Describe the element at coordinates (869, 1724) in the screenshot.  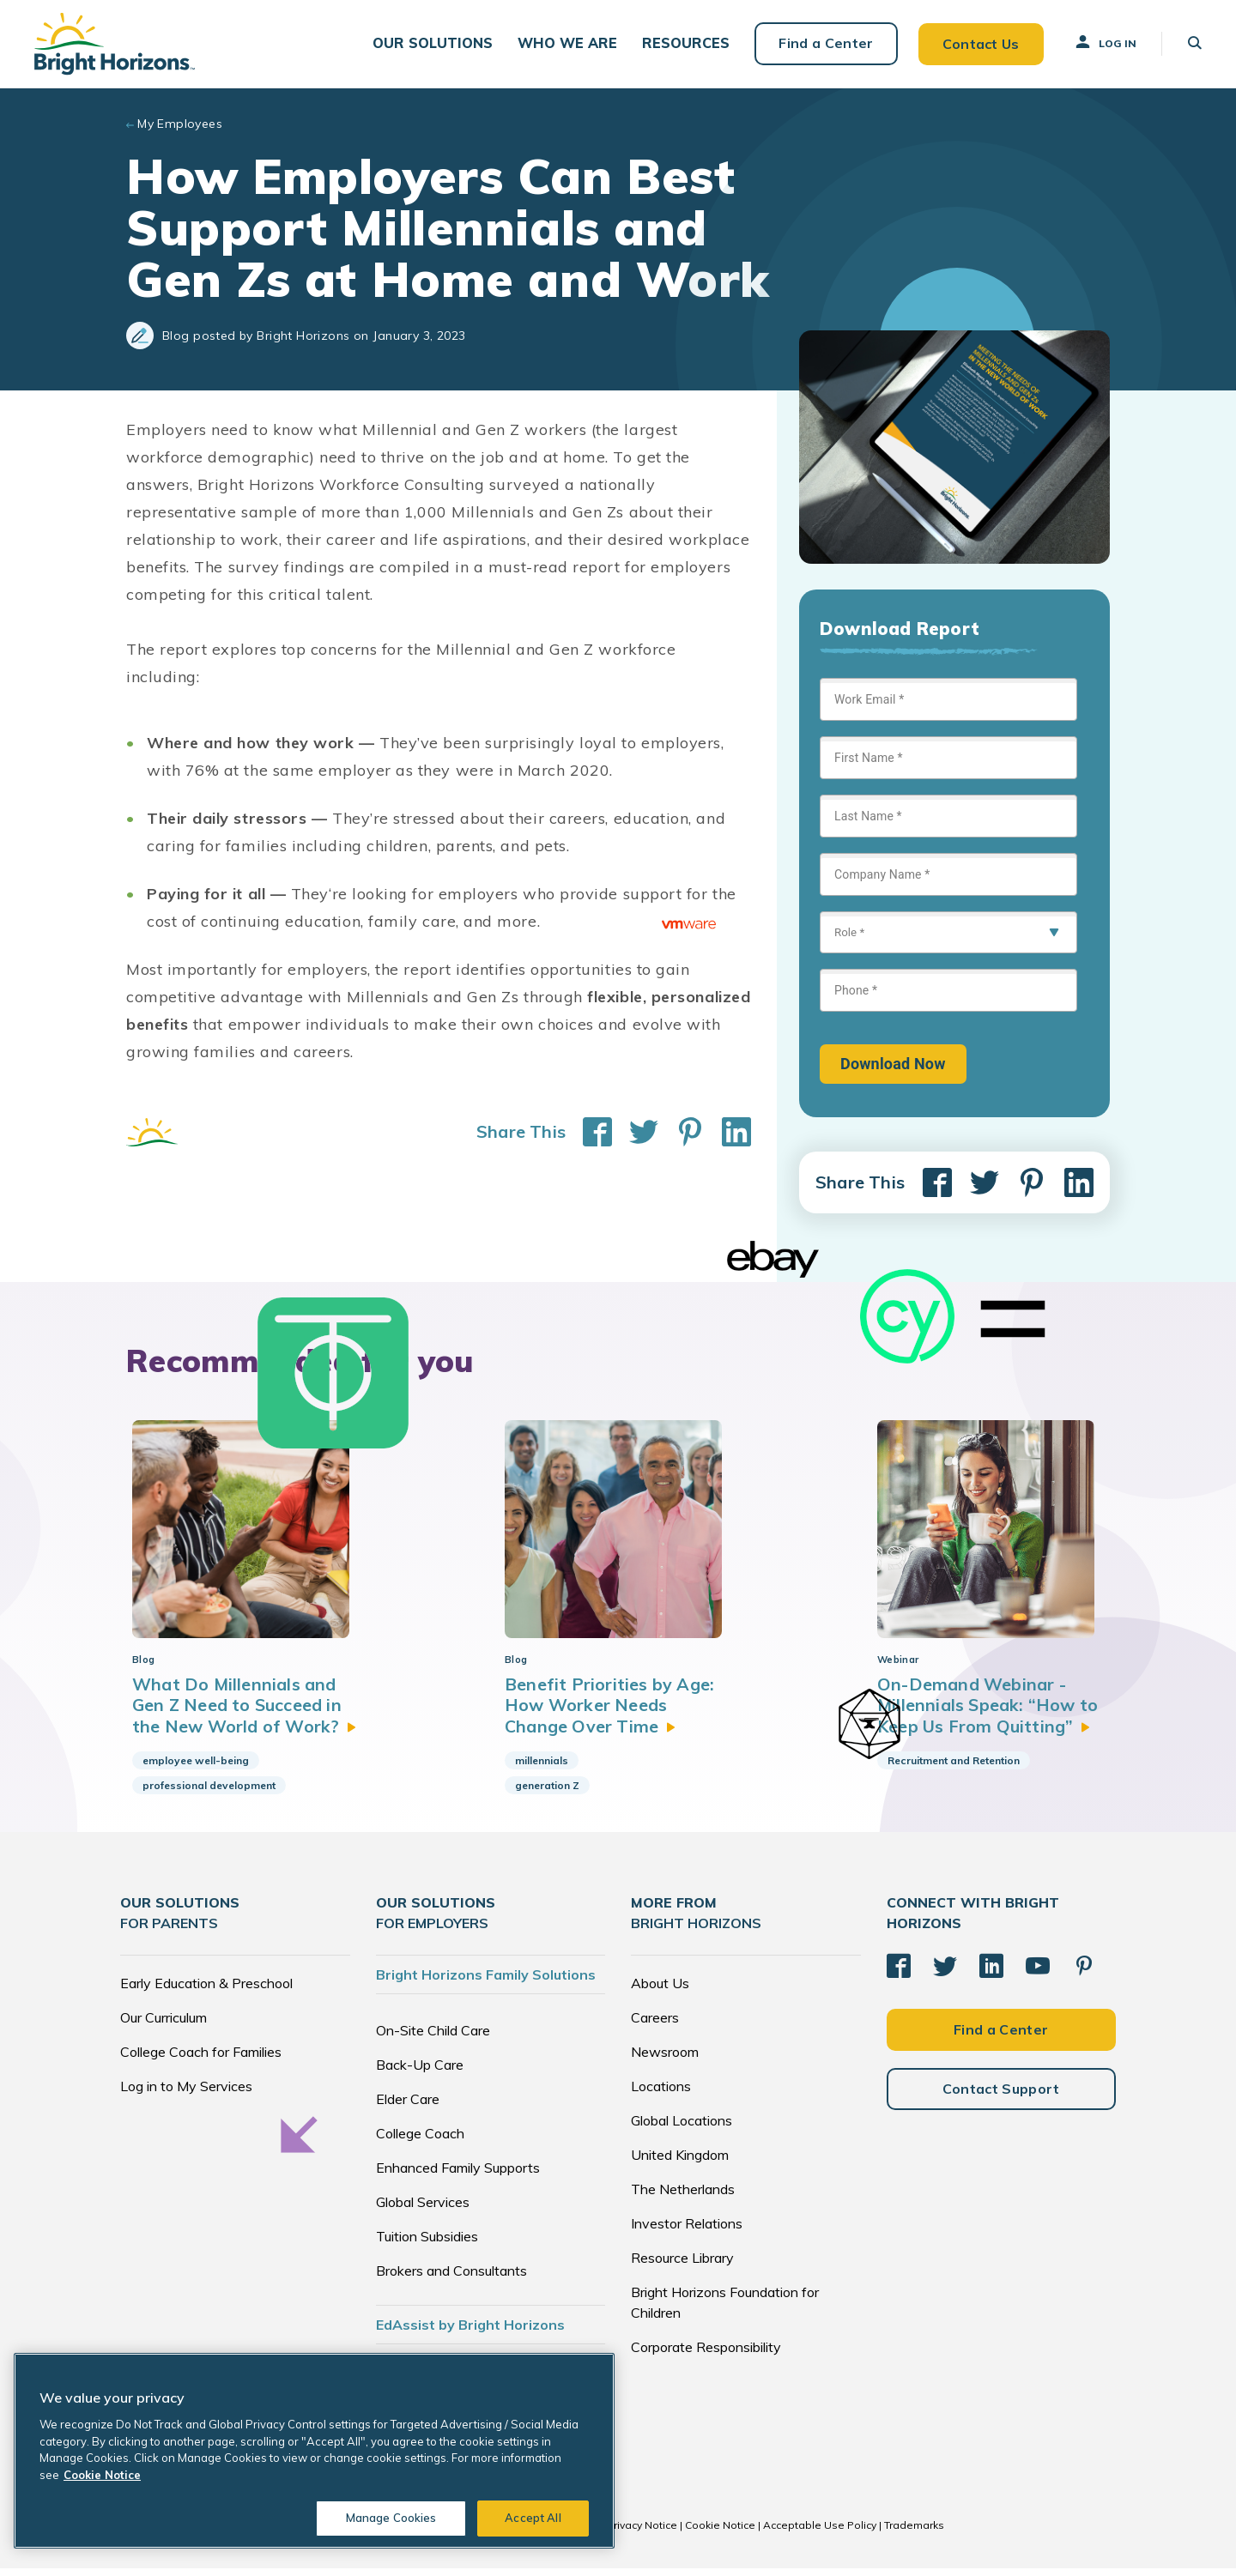
I see `launch Foundry Virtual Tabletop application` at that location.